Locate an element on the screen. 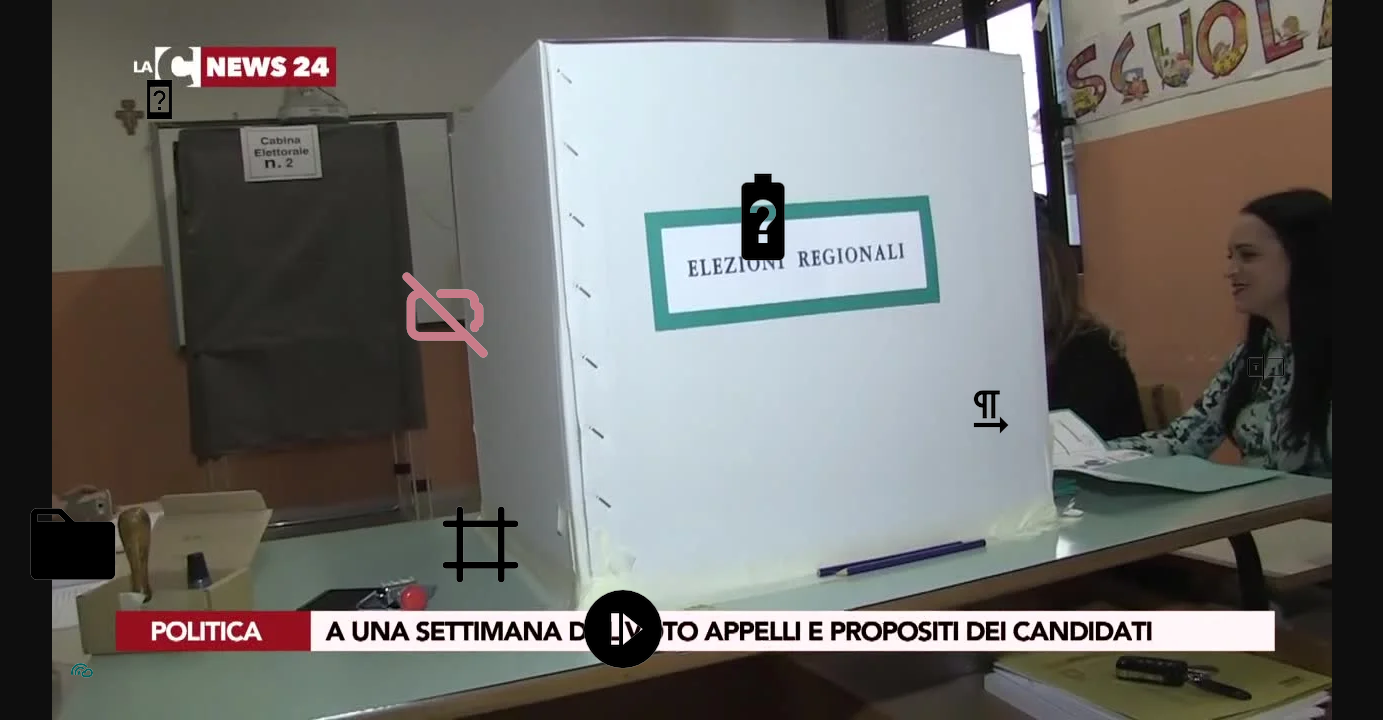 This screenshot has width=1383, height=720. battery unavailable or disconnected is located at coordinates (445, 315).